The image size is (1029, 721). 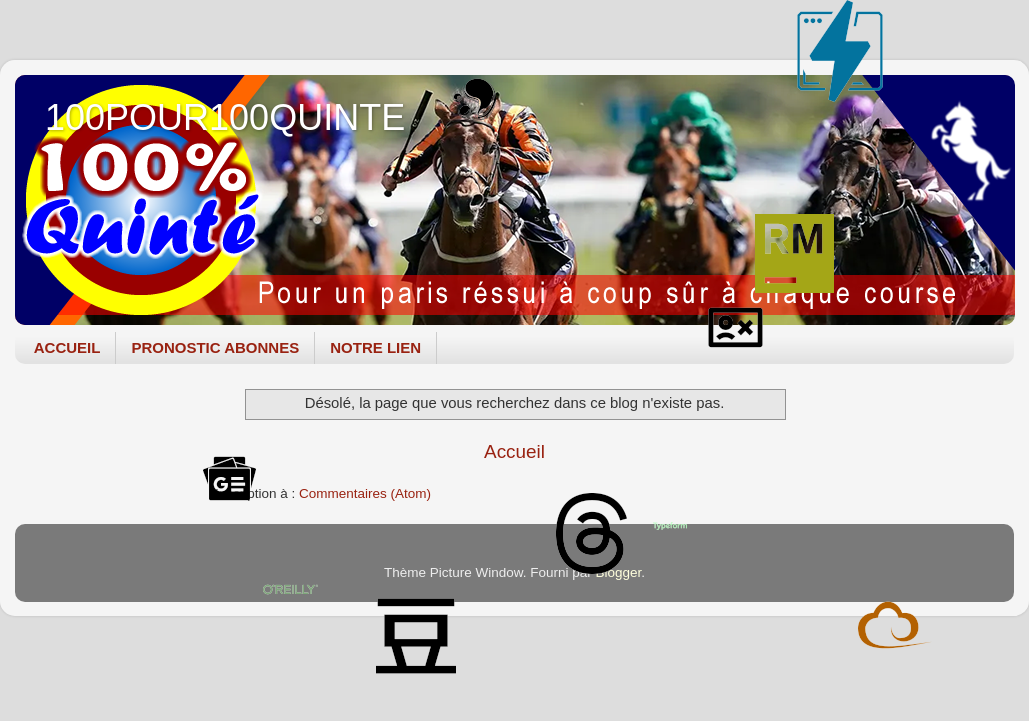 I want to click on Typeform logo, so click(x=670, y=526).